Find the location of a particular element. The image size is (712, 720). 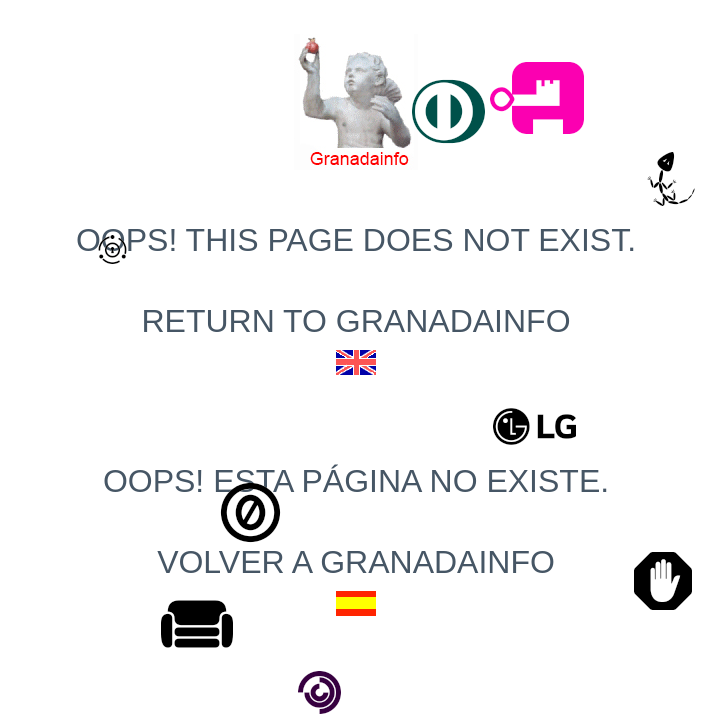

visit fossil scm website or documentation is located at coordinates (671, 179).